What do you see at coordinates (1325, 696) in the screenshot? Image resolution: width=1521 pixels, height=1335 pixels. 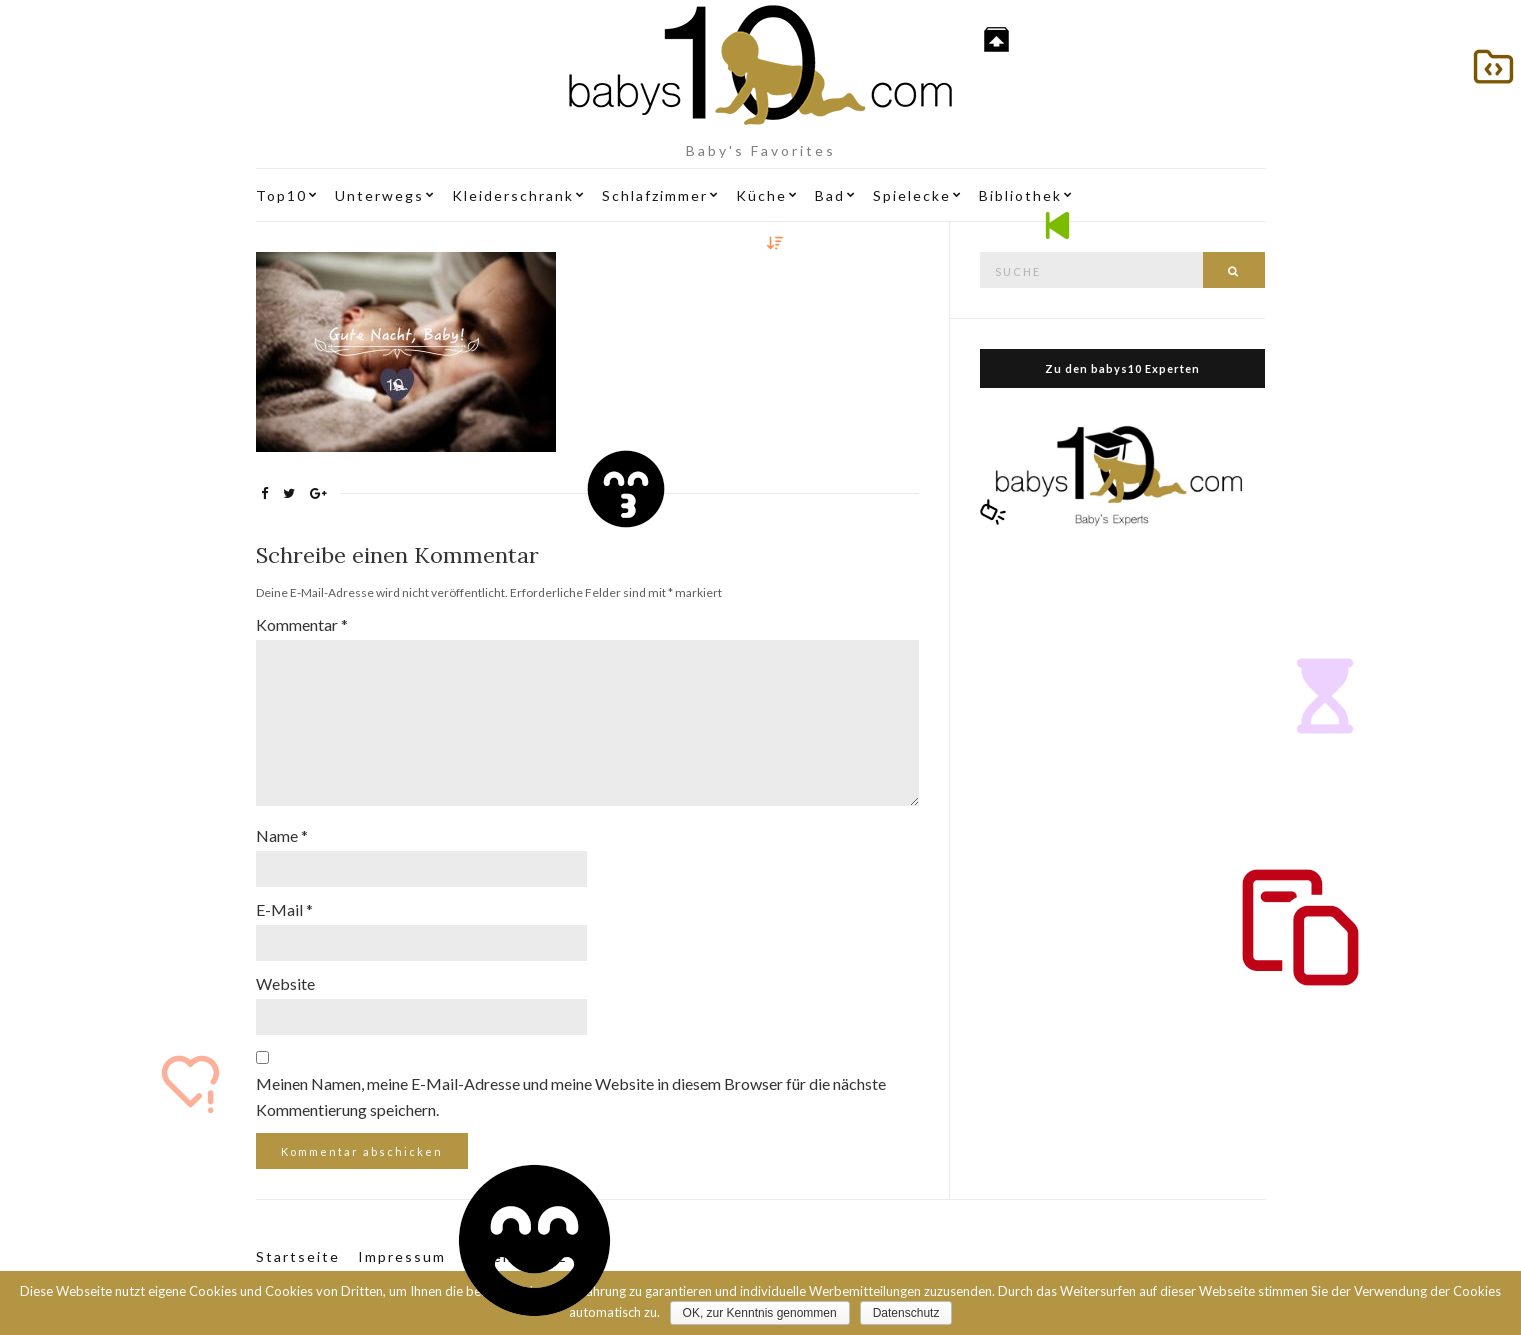 I see `indicates a process has just started or is beginning` at bounding box center [1325, 696].